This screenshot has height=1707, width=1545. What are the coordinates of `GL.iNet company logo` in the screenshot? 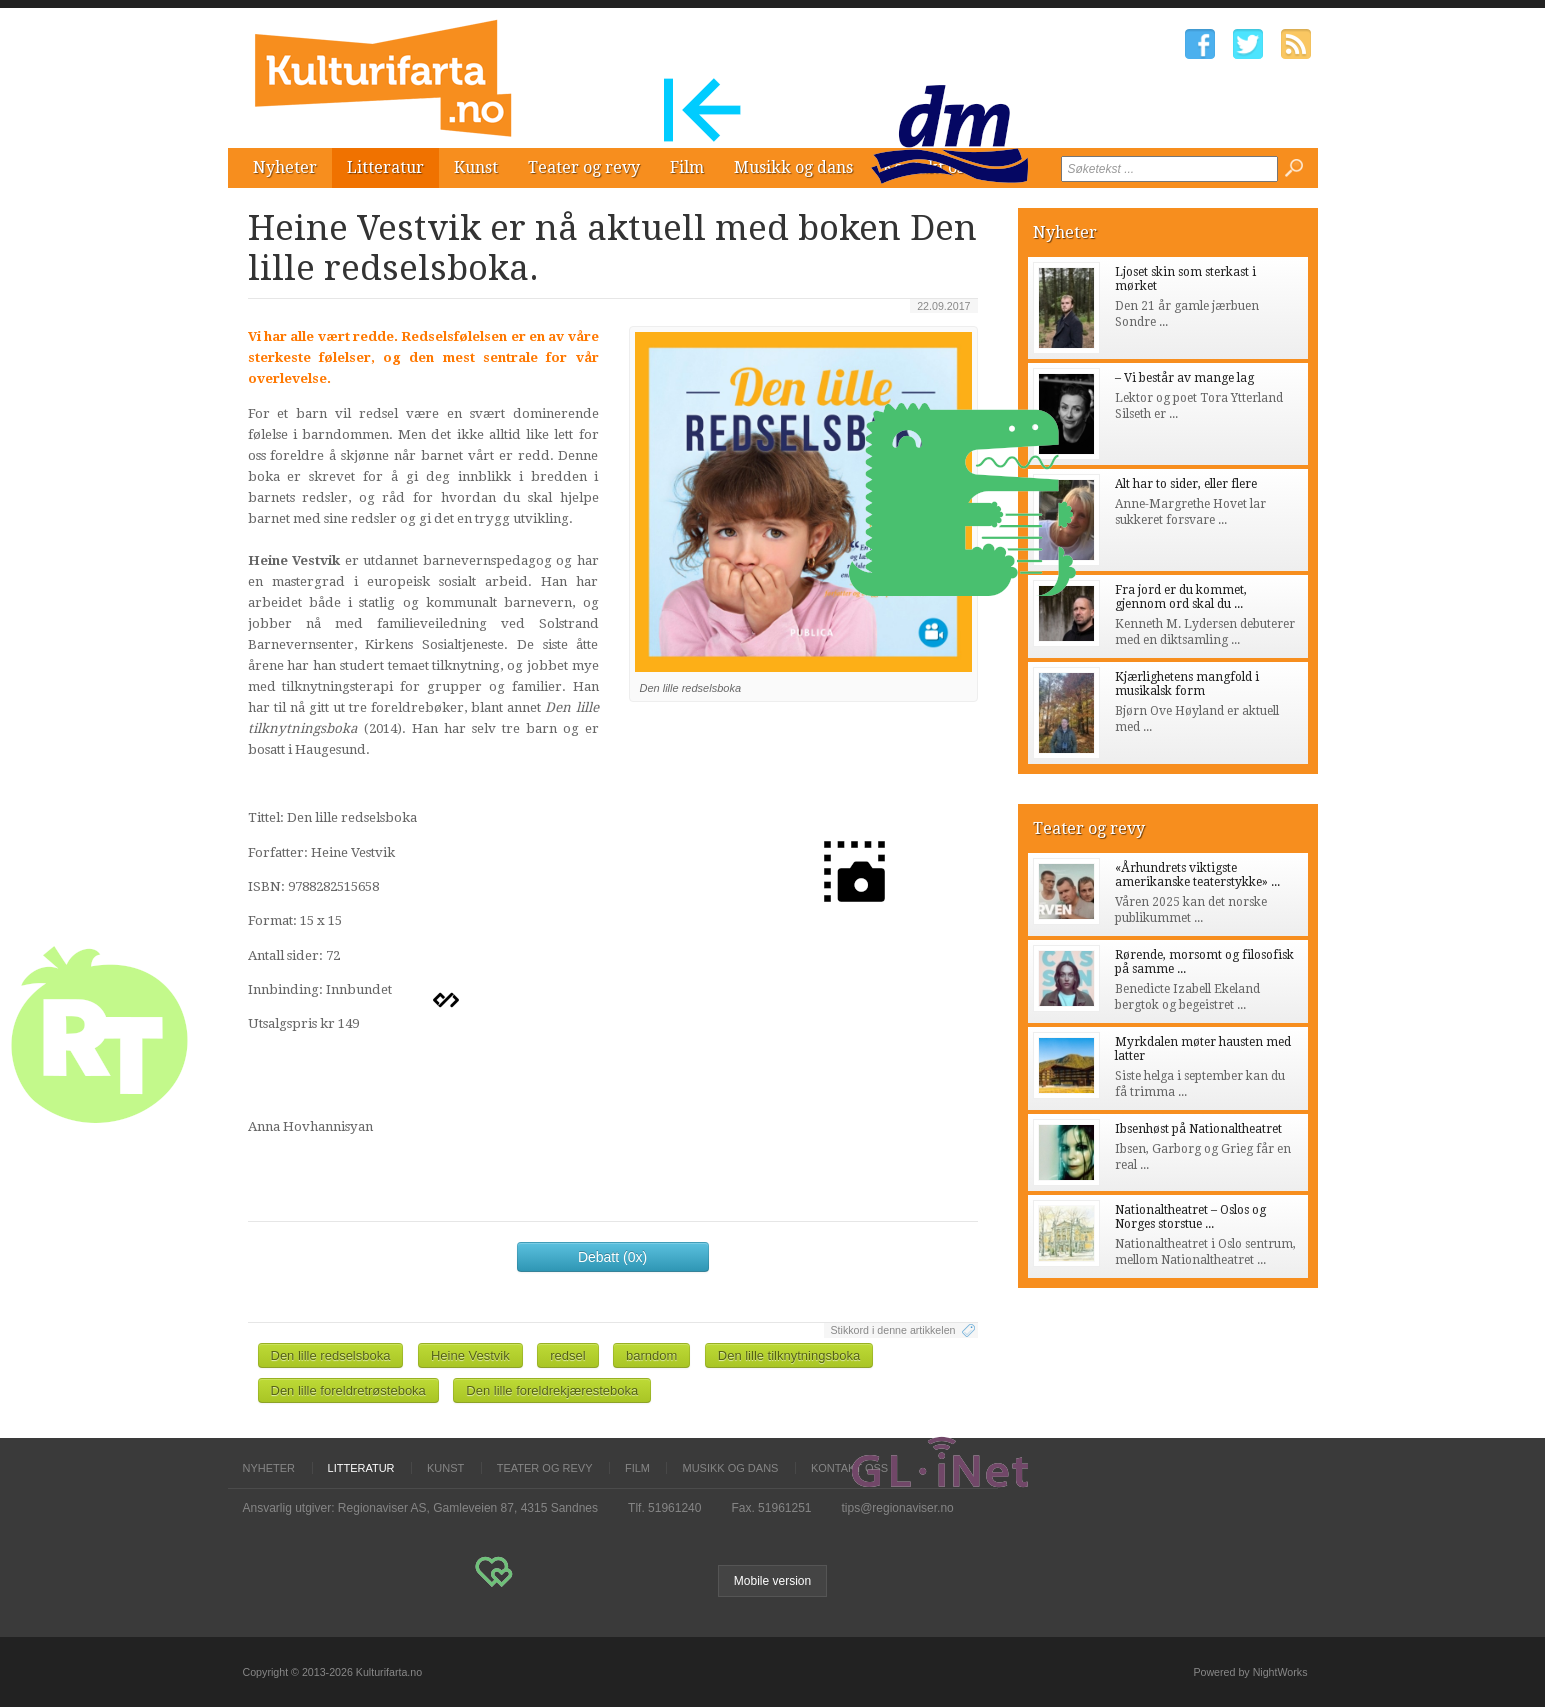 It's located at (940, 1462).